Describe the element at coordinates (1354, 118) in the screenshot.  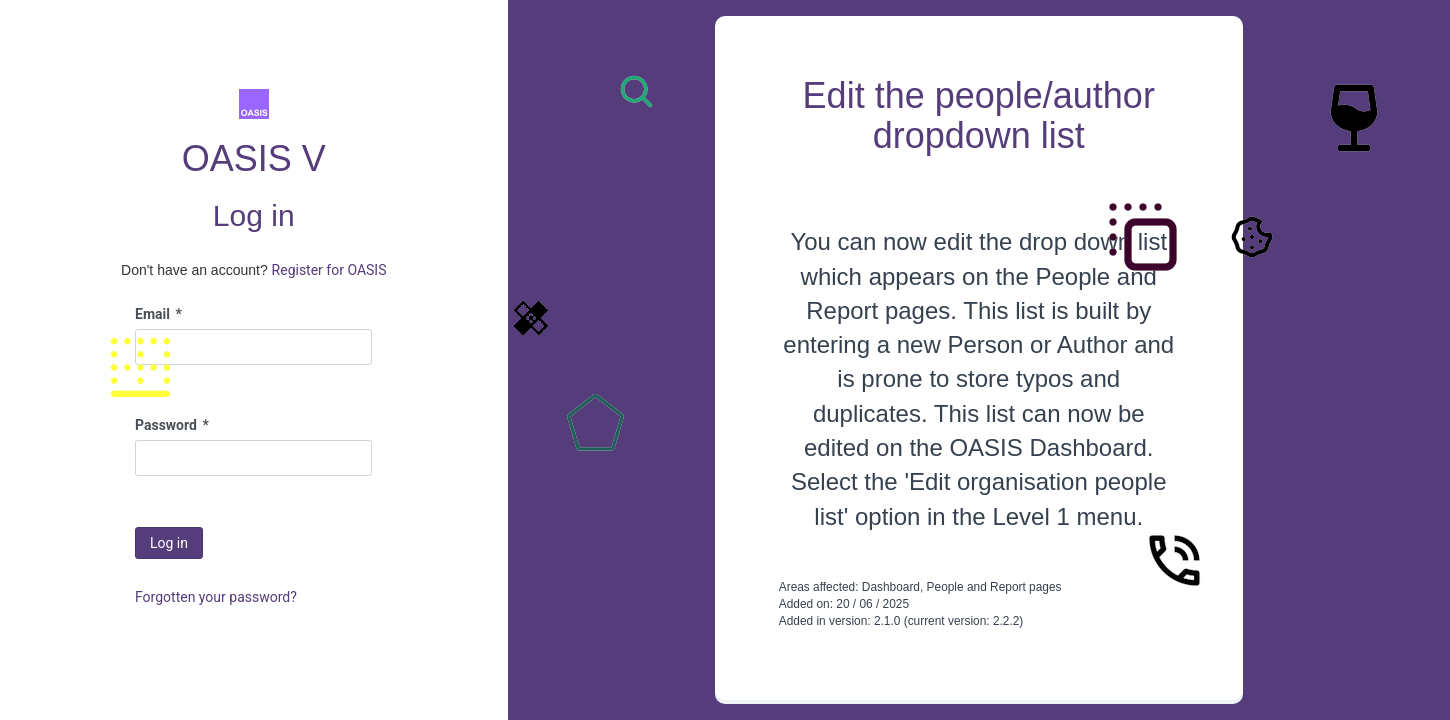
I see `indicates a full drink or beverage status` at that location.